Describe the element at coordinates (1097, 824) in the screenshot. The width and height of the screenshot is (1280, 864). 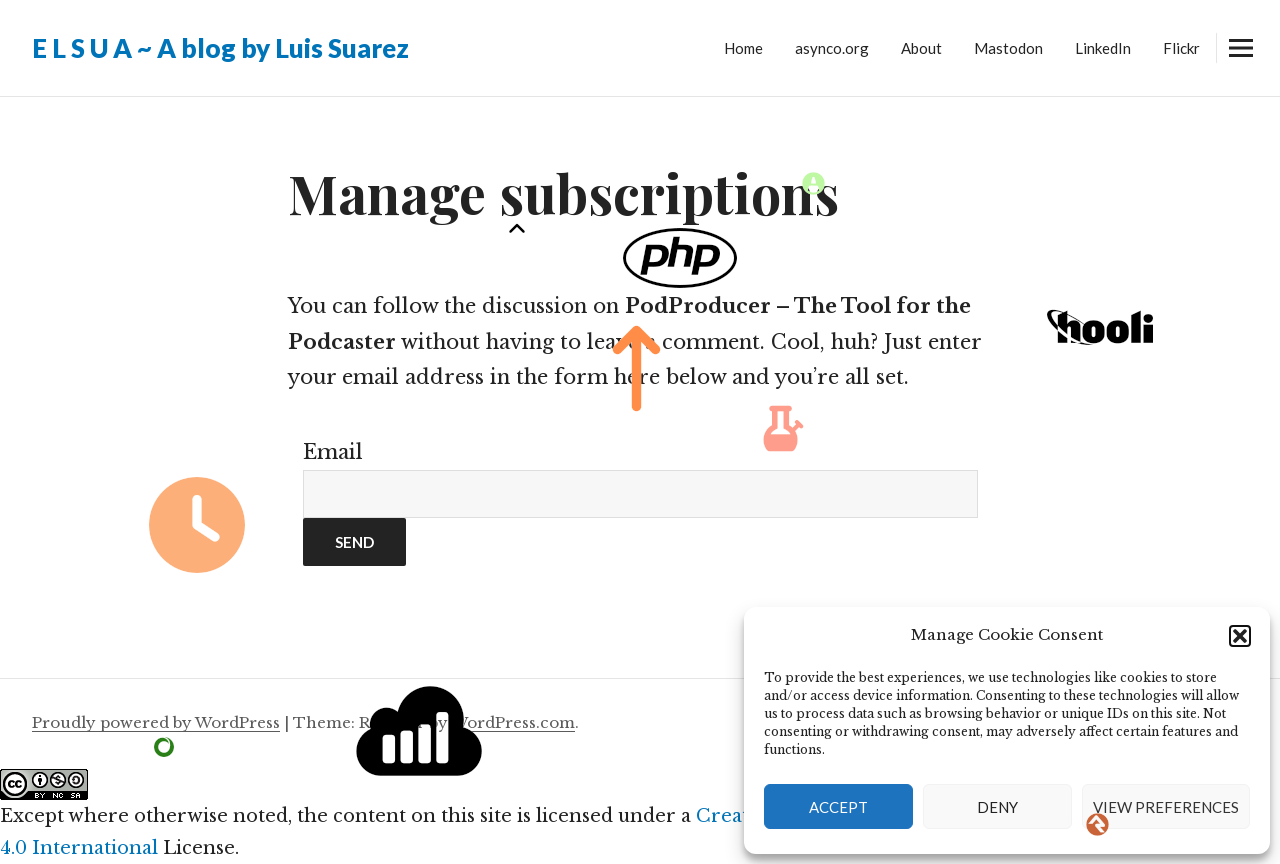
I see `open Rock RMS church management app` at that location.